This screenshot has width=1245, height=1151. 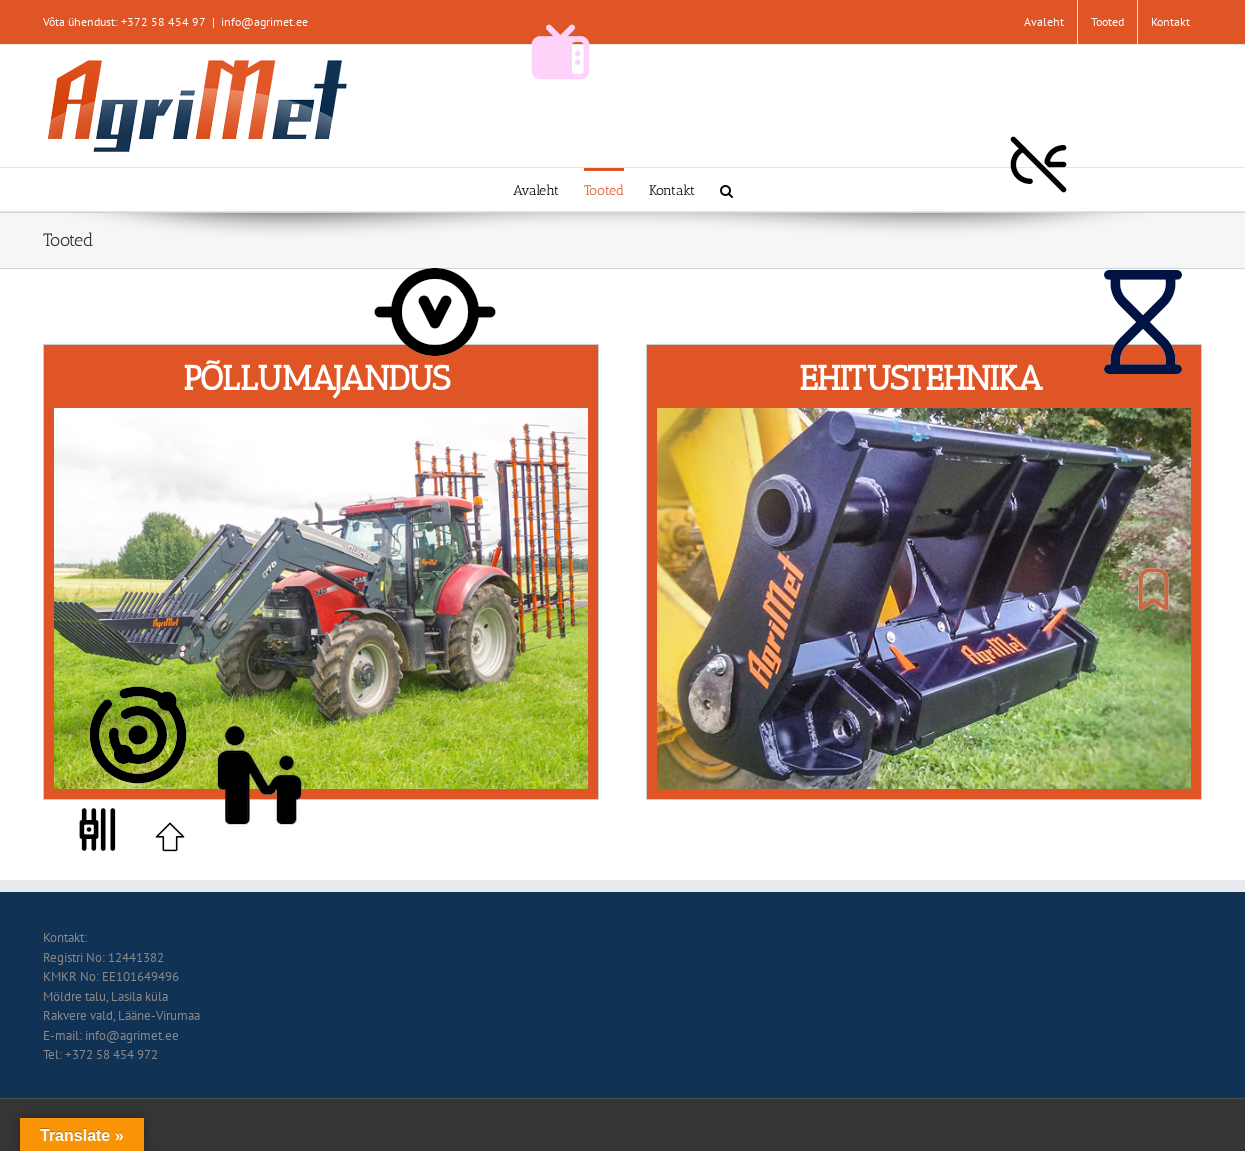 I want to click on indicates a prison or correctional facility location, so click(x=98, y=829).